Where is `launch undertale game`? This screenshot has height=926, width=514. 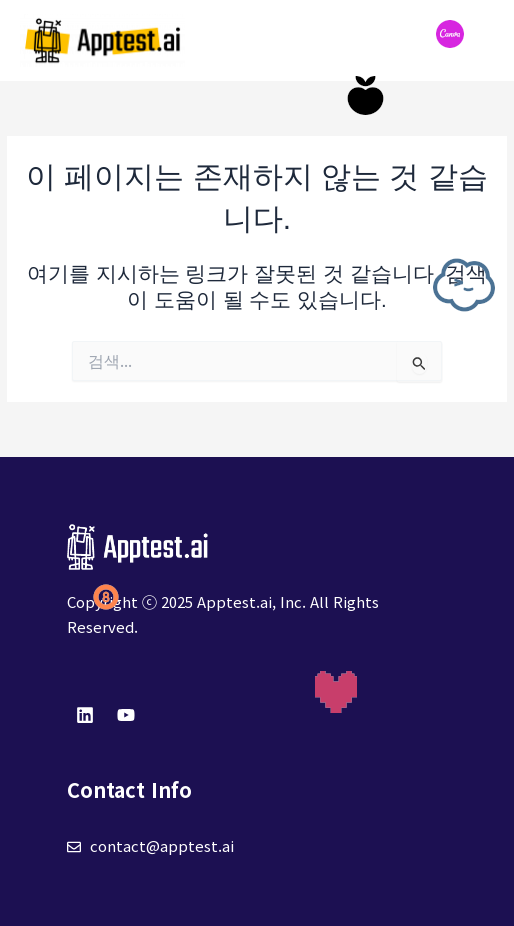
launch undertale game is located at coordinates (336, 692).